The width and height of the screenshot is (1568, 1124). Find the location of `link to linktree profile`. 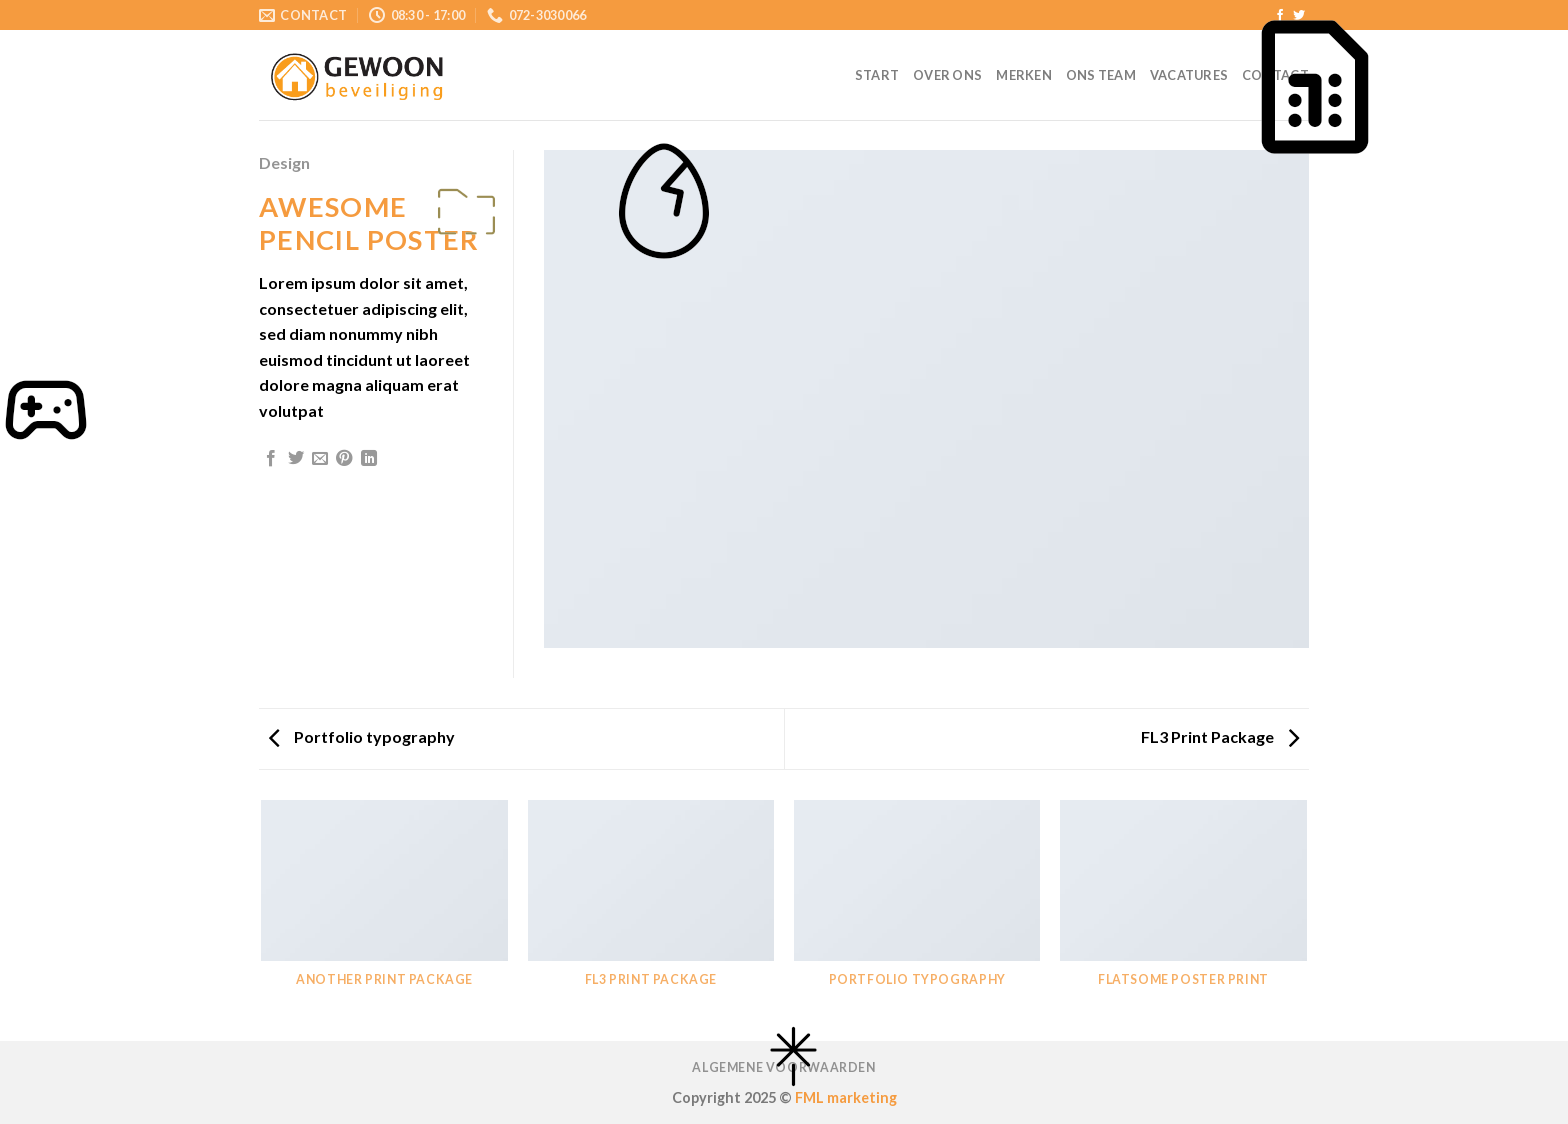

link to linktree profile is located at coordinates (793, 1056).